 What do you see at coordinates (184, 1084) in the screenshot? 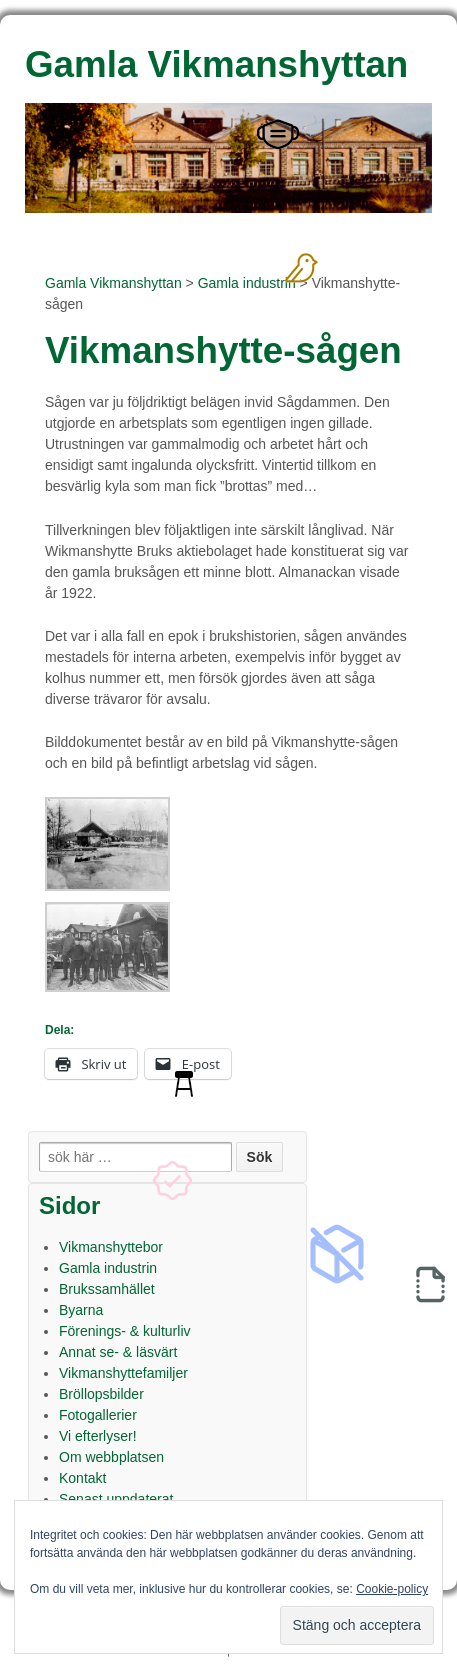
I see `furniture item in a home decor or interior design app` at bounding box center [184, 1084].